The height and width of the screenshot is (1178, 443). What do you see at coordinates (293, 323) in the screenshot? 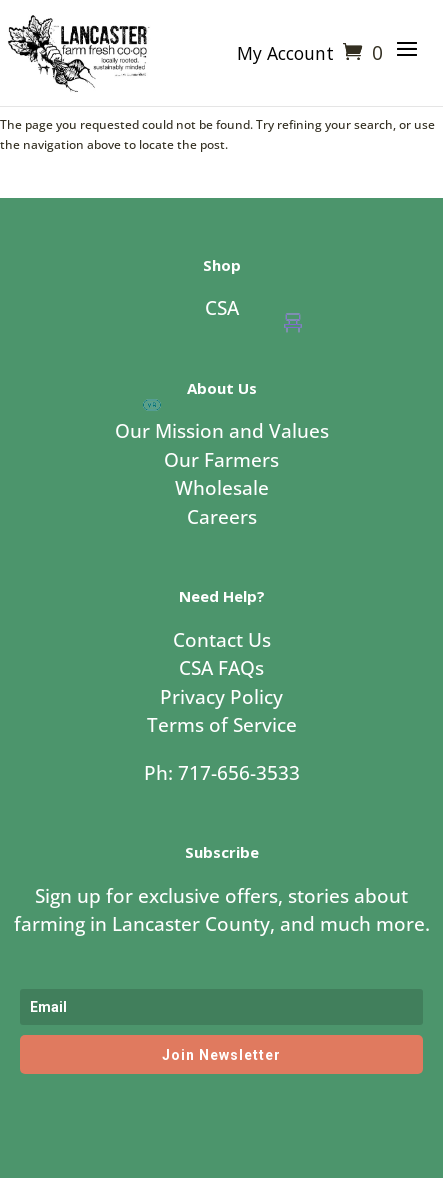
I see `browse furniture or seating options` at bounding box center [293, 323].